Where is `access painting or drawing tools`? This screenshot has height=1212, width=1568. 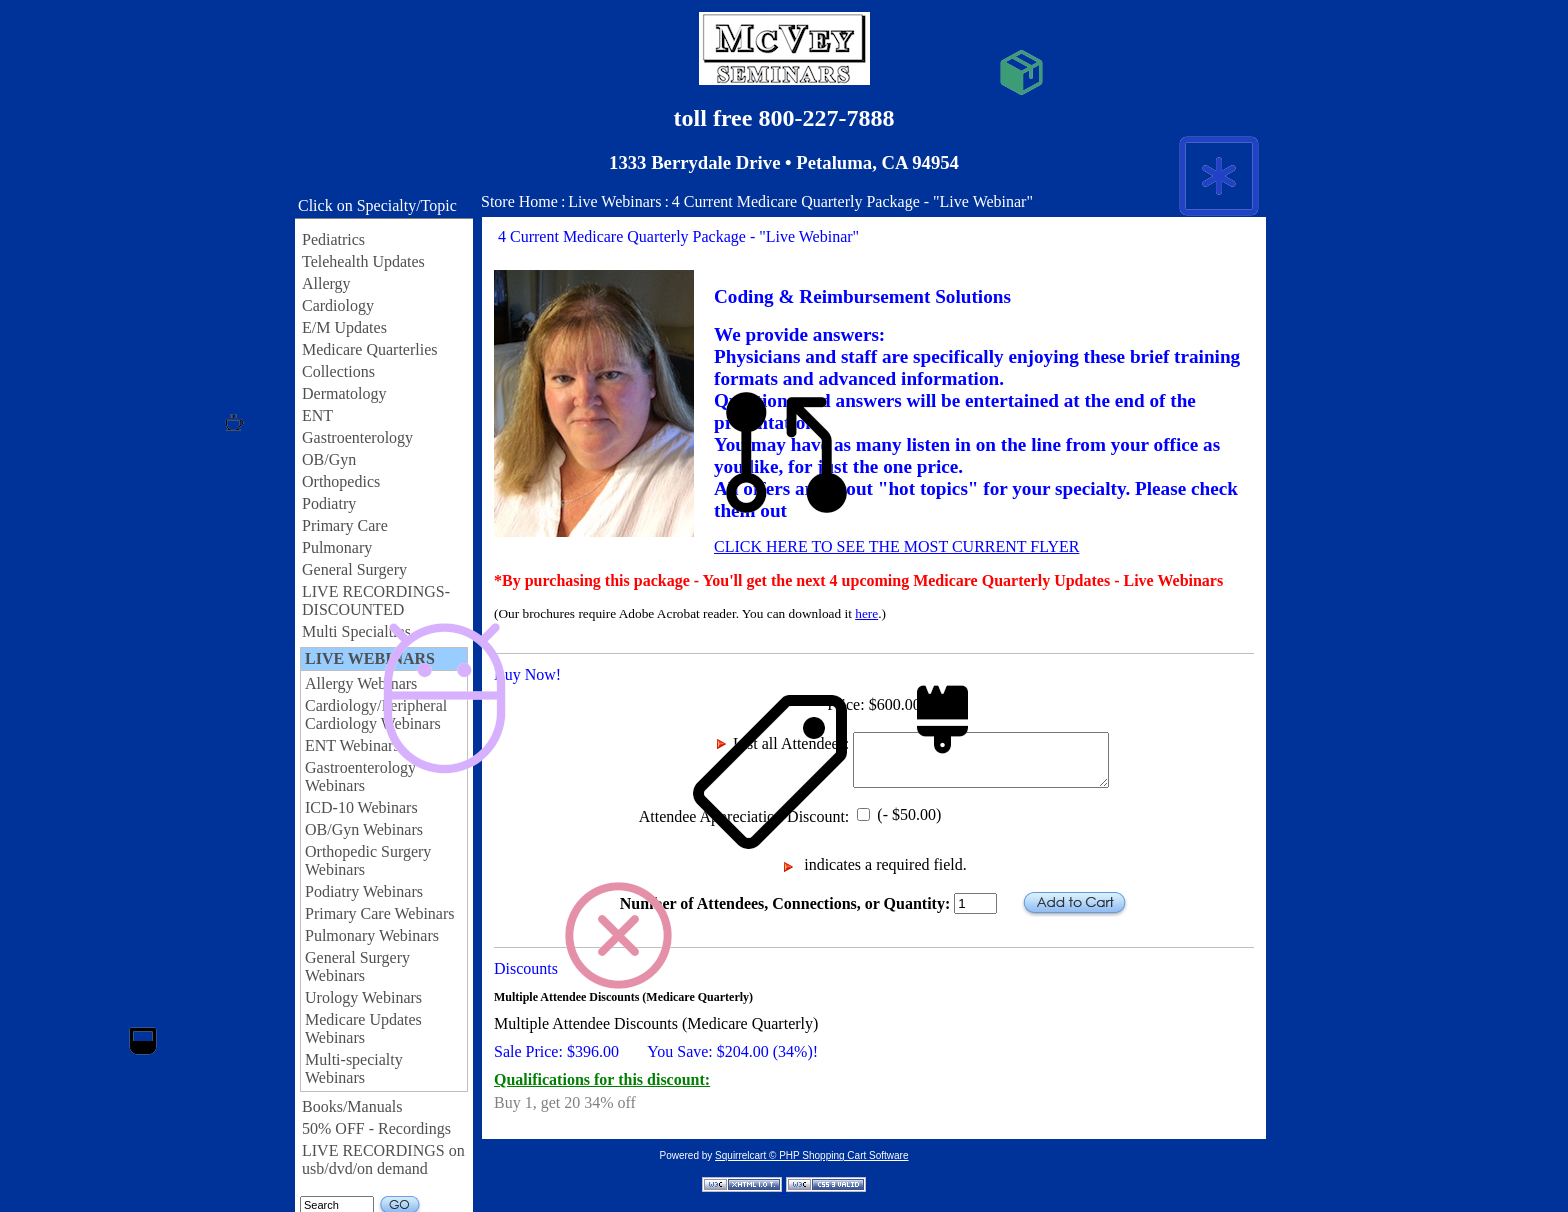 access painting or drawing tools is located at coordinates (942, 719).